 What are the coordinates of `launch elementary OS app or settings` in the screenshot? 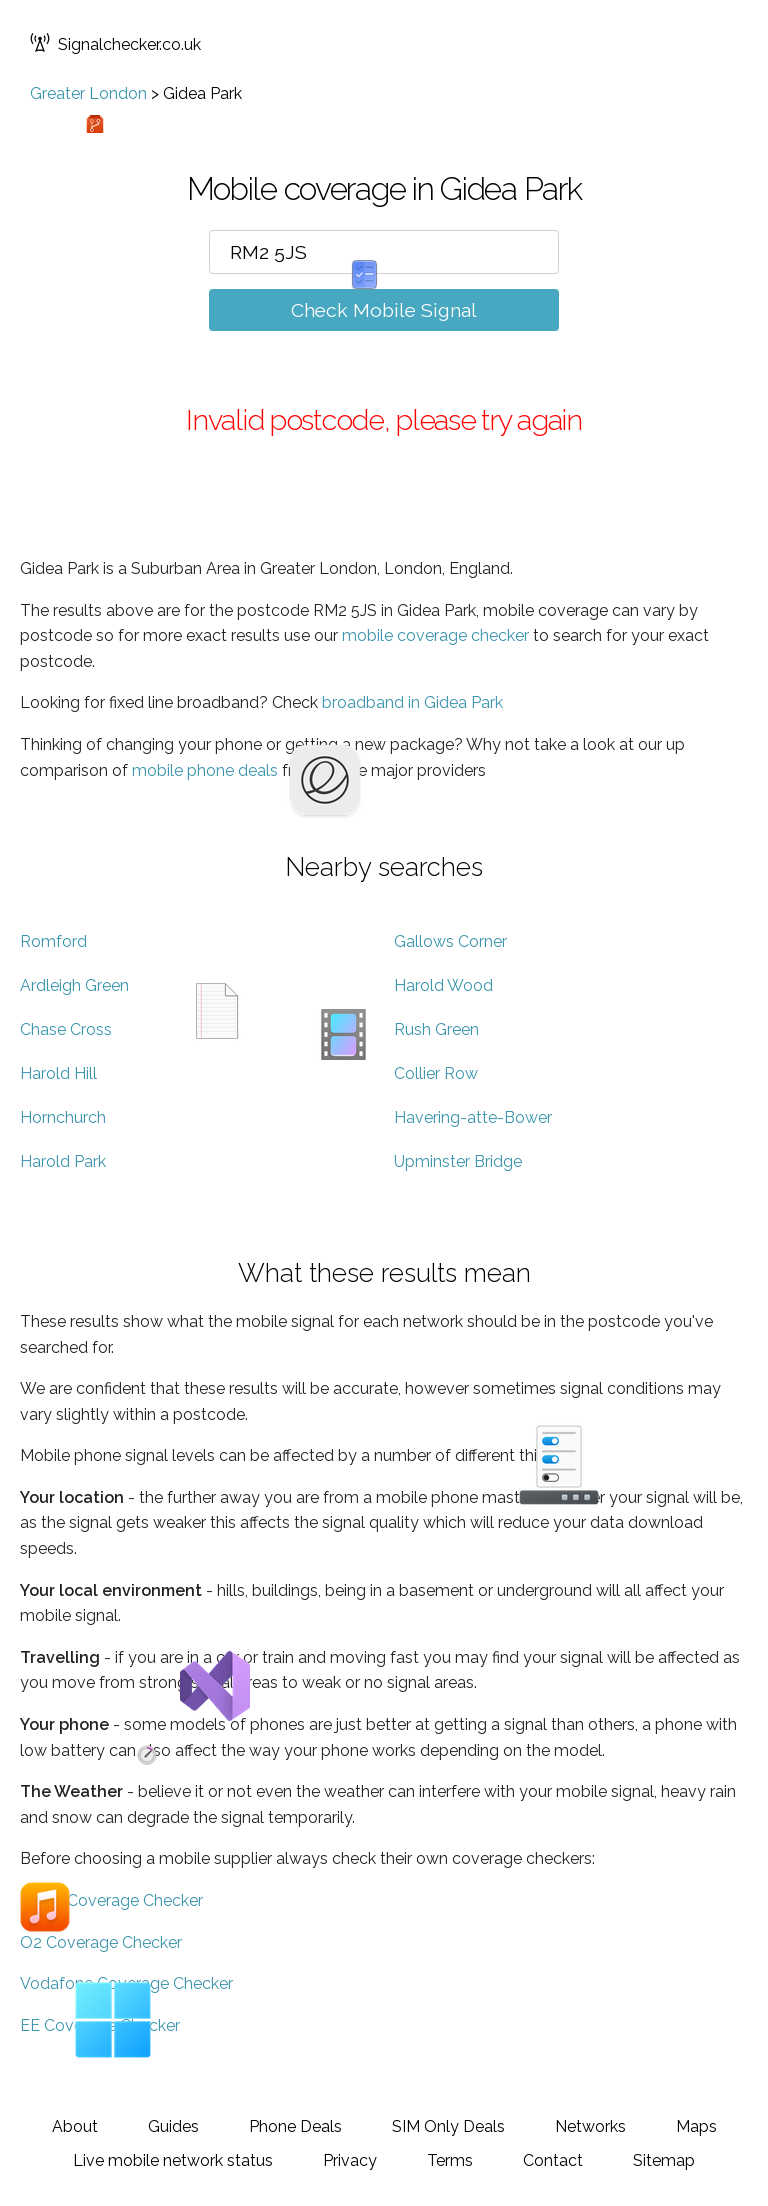 It's located at (325, 780).